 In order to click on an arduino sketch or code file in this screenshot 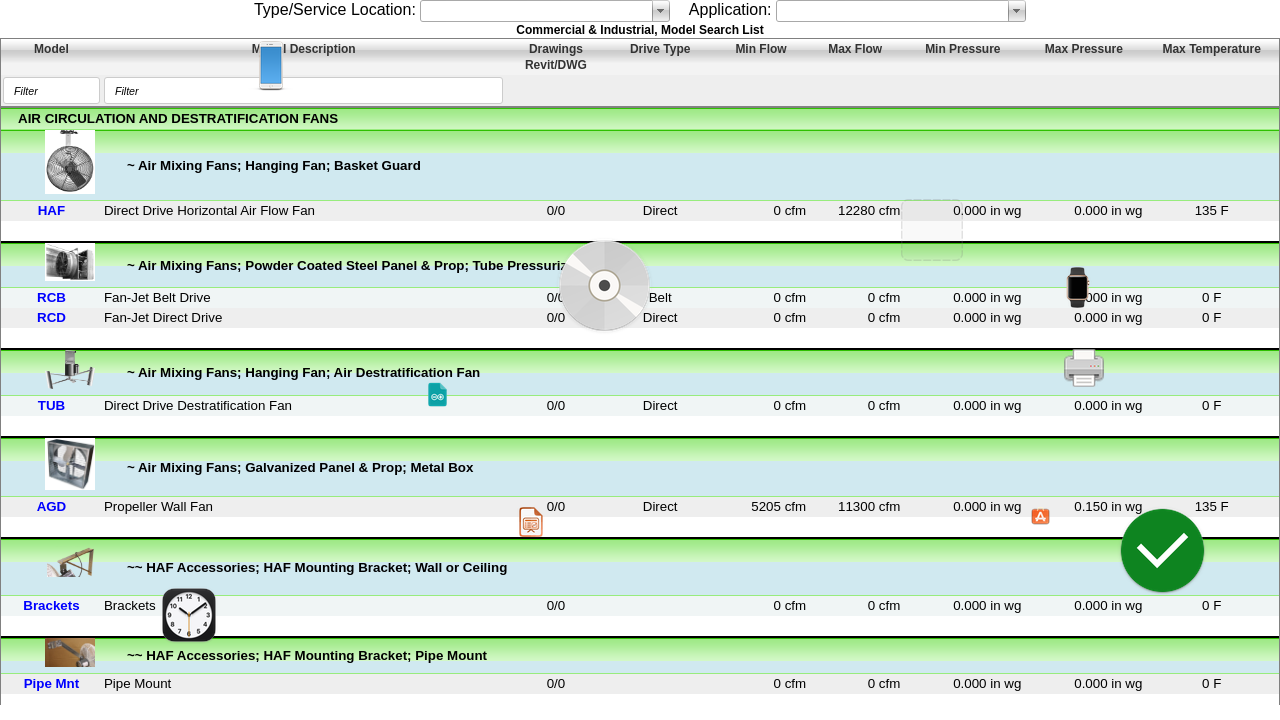, I will do `click(437, 394)`.